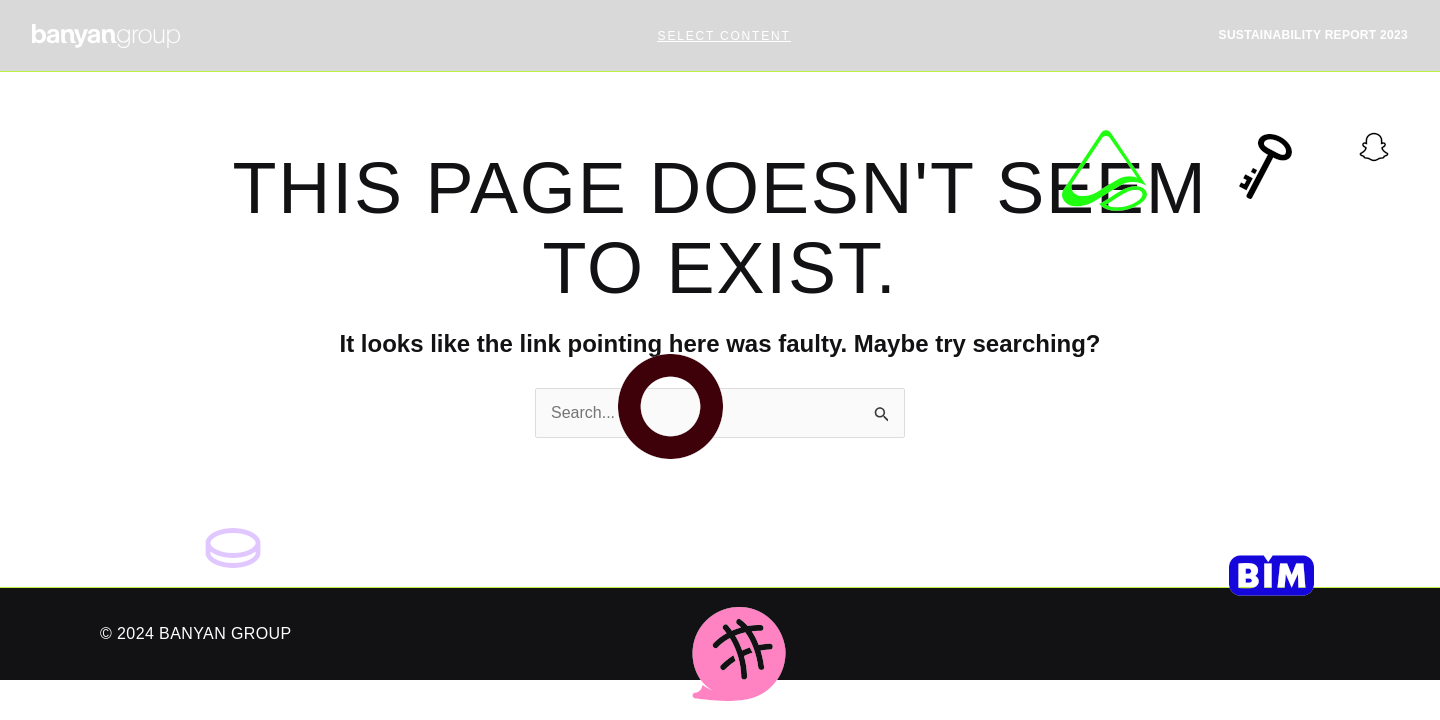 Image resolution: width=1440 pixels, height=720 pixels. Describe the element at coordinates (1265, 166) in the screenshot. I see `open keeweb password manager` at that location.